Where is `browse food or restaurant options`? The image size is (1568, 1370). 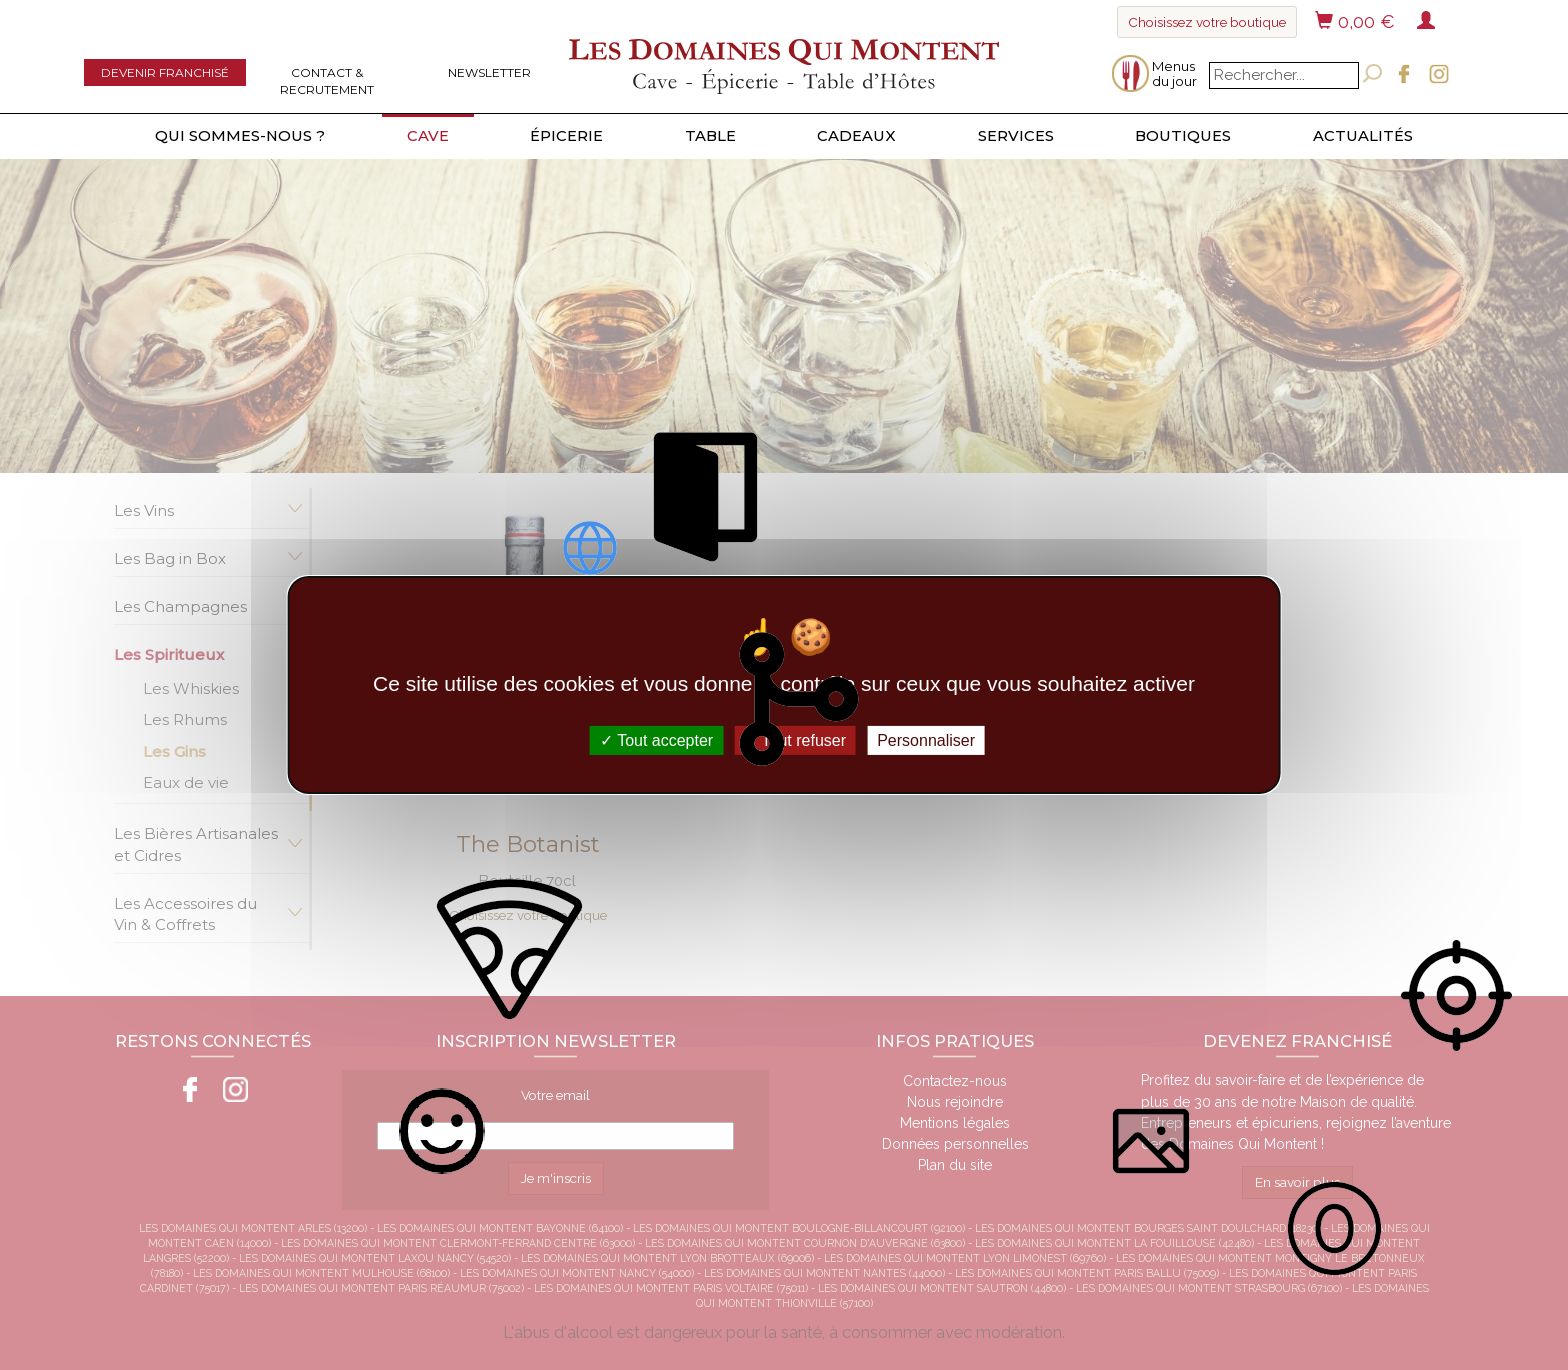
browse food or restaurant options is located at coordinates (509, 946).